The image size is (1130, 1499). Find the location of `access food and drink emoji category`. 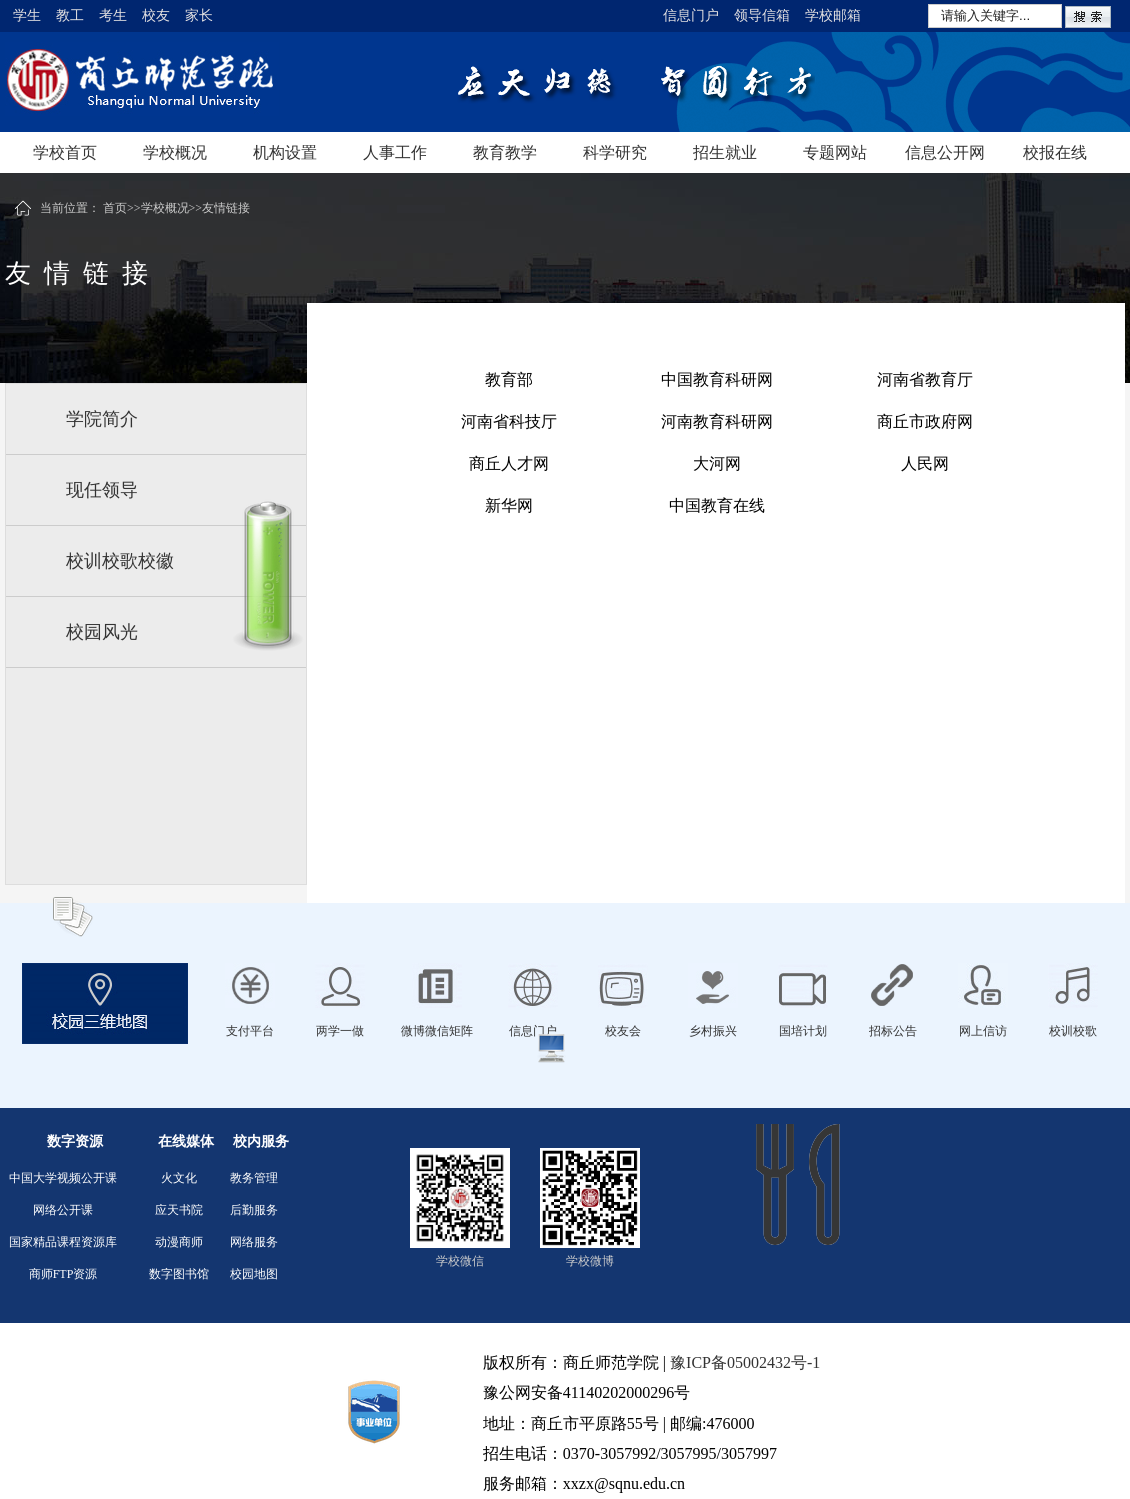

access food and drink emoji category is located at coordinates (801, 1184).